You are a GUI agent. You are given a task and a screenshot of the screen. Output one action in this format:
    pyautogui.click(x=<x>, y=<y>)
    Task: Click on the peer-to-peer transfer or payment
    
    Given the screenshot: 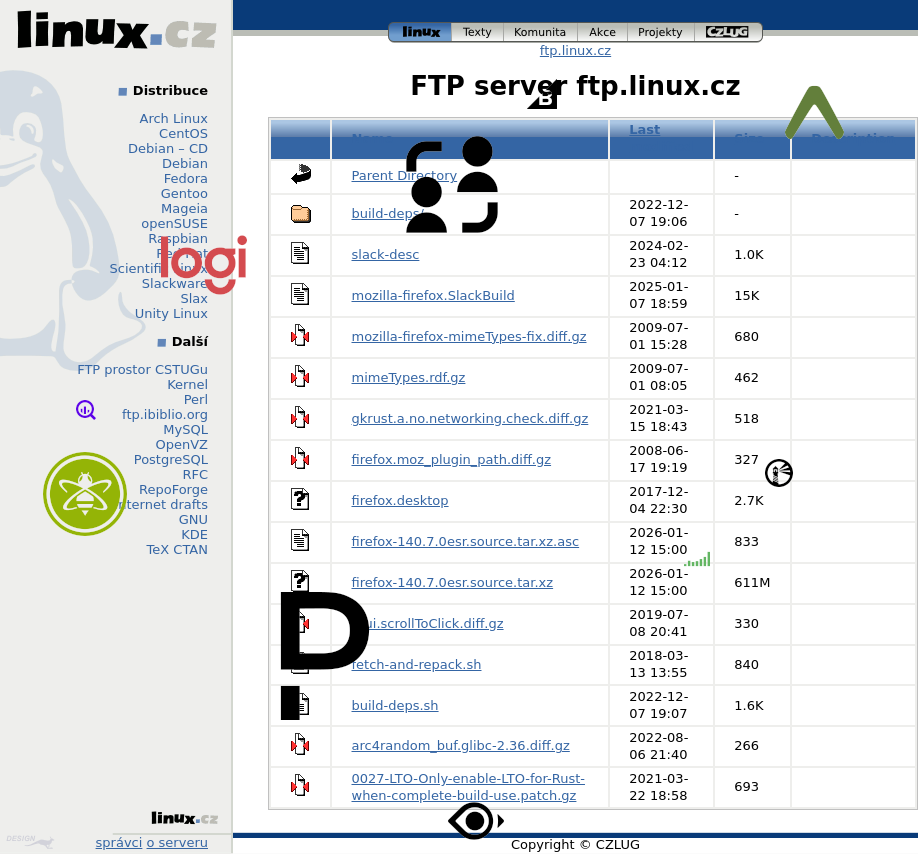 What is the action you would take?
    pyautogui.click(x=452, y=187)
    